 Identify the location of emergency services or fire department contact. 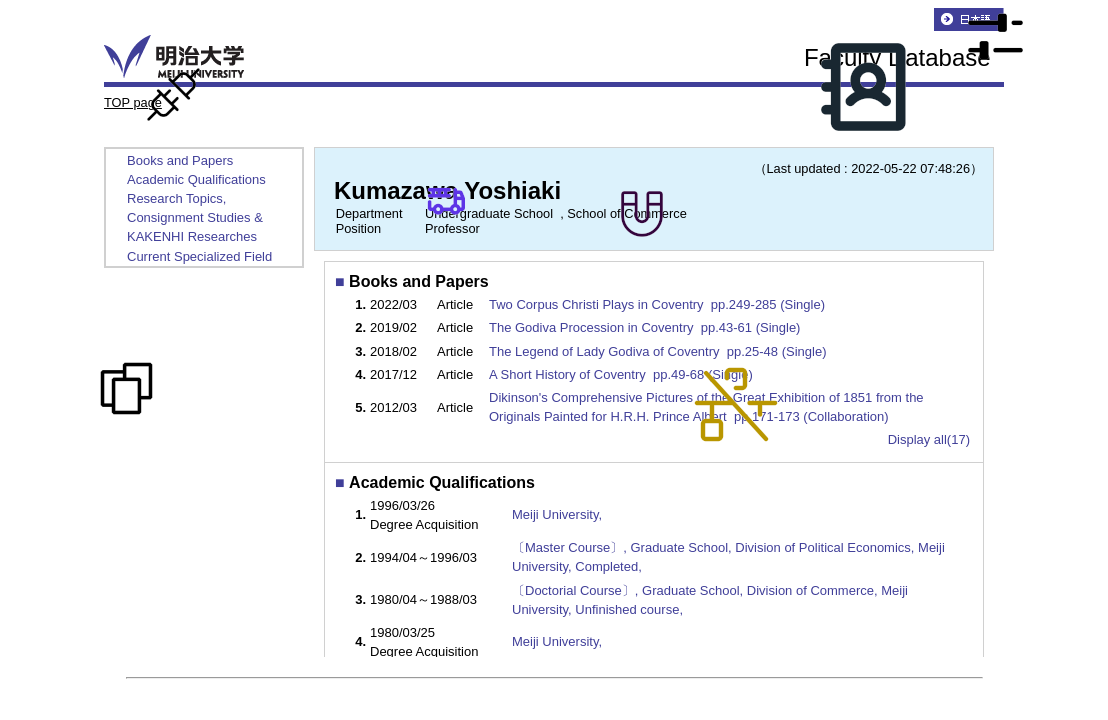
(445, 199).